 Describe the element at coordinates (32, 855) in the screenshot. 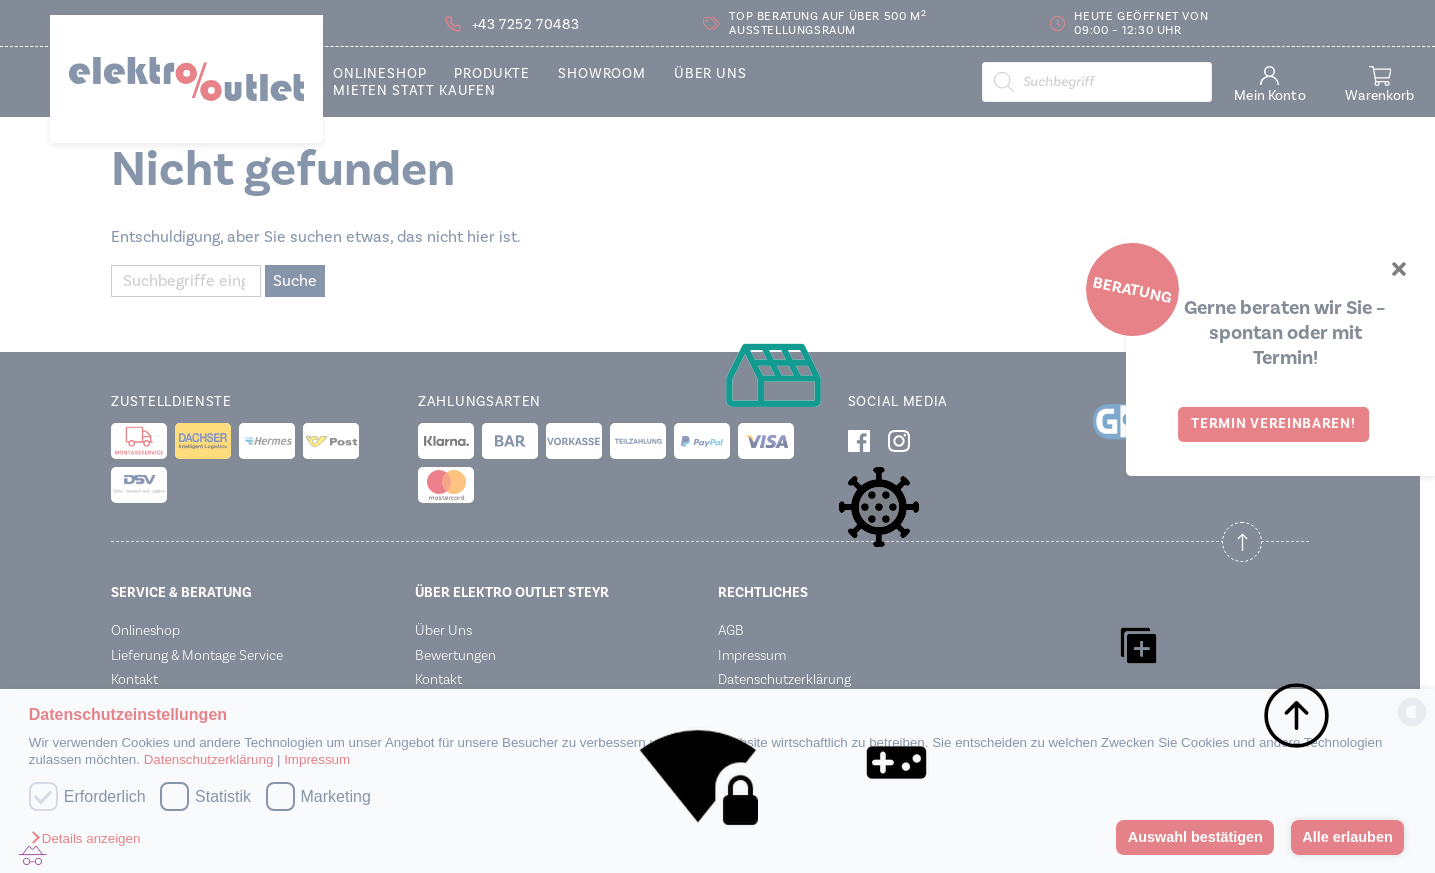

I see `enable incognito or private browsing mode` at that location.